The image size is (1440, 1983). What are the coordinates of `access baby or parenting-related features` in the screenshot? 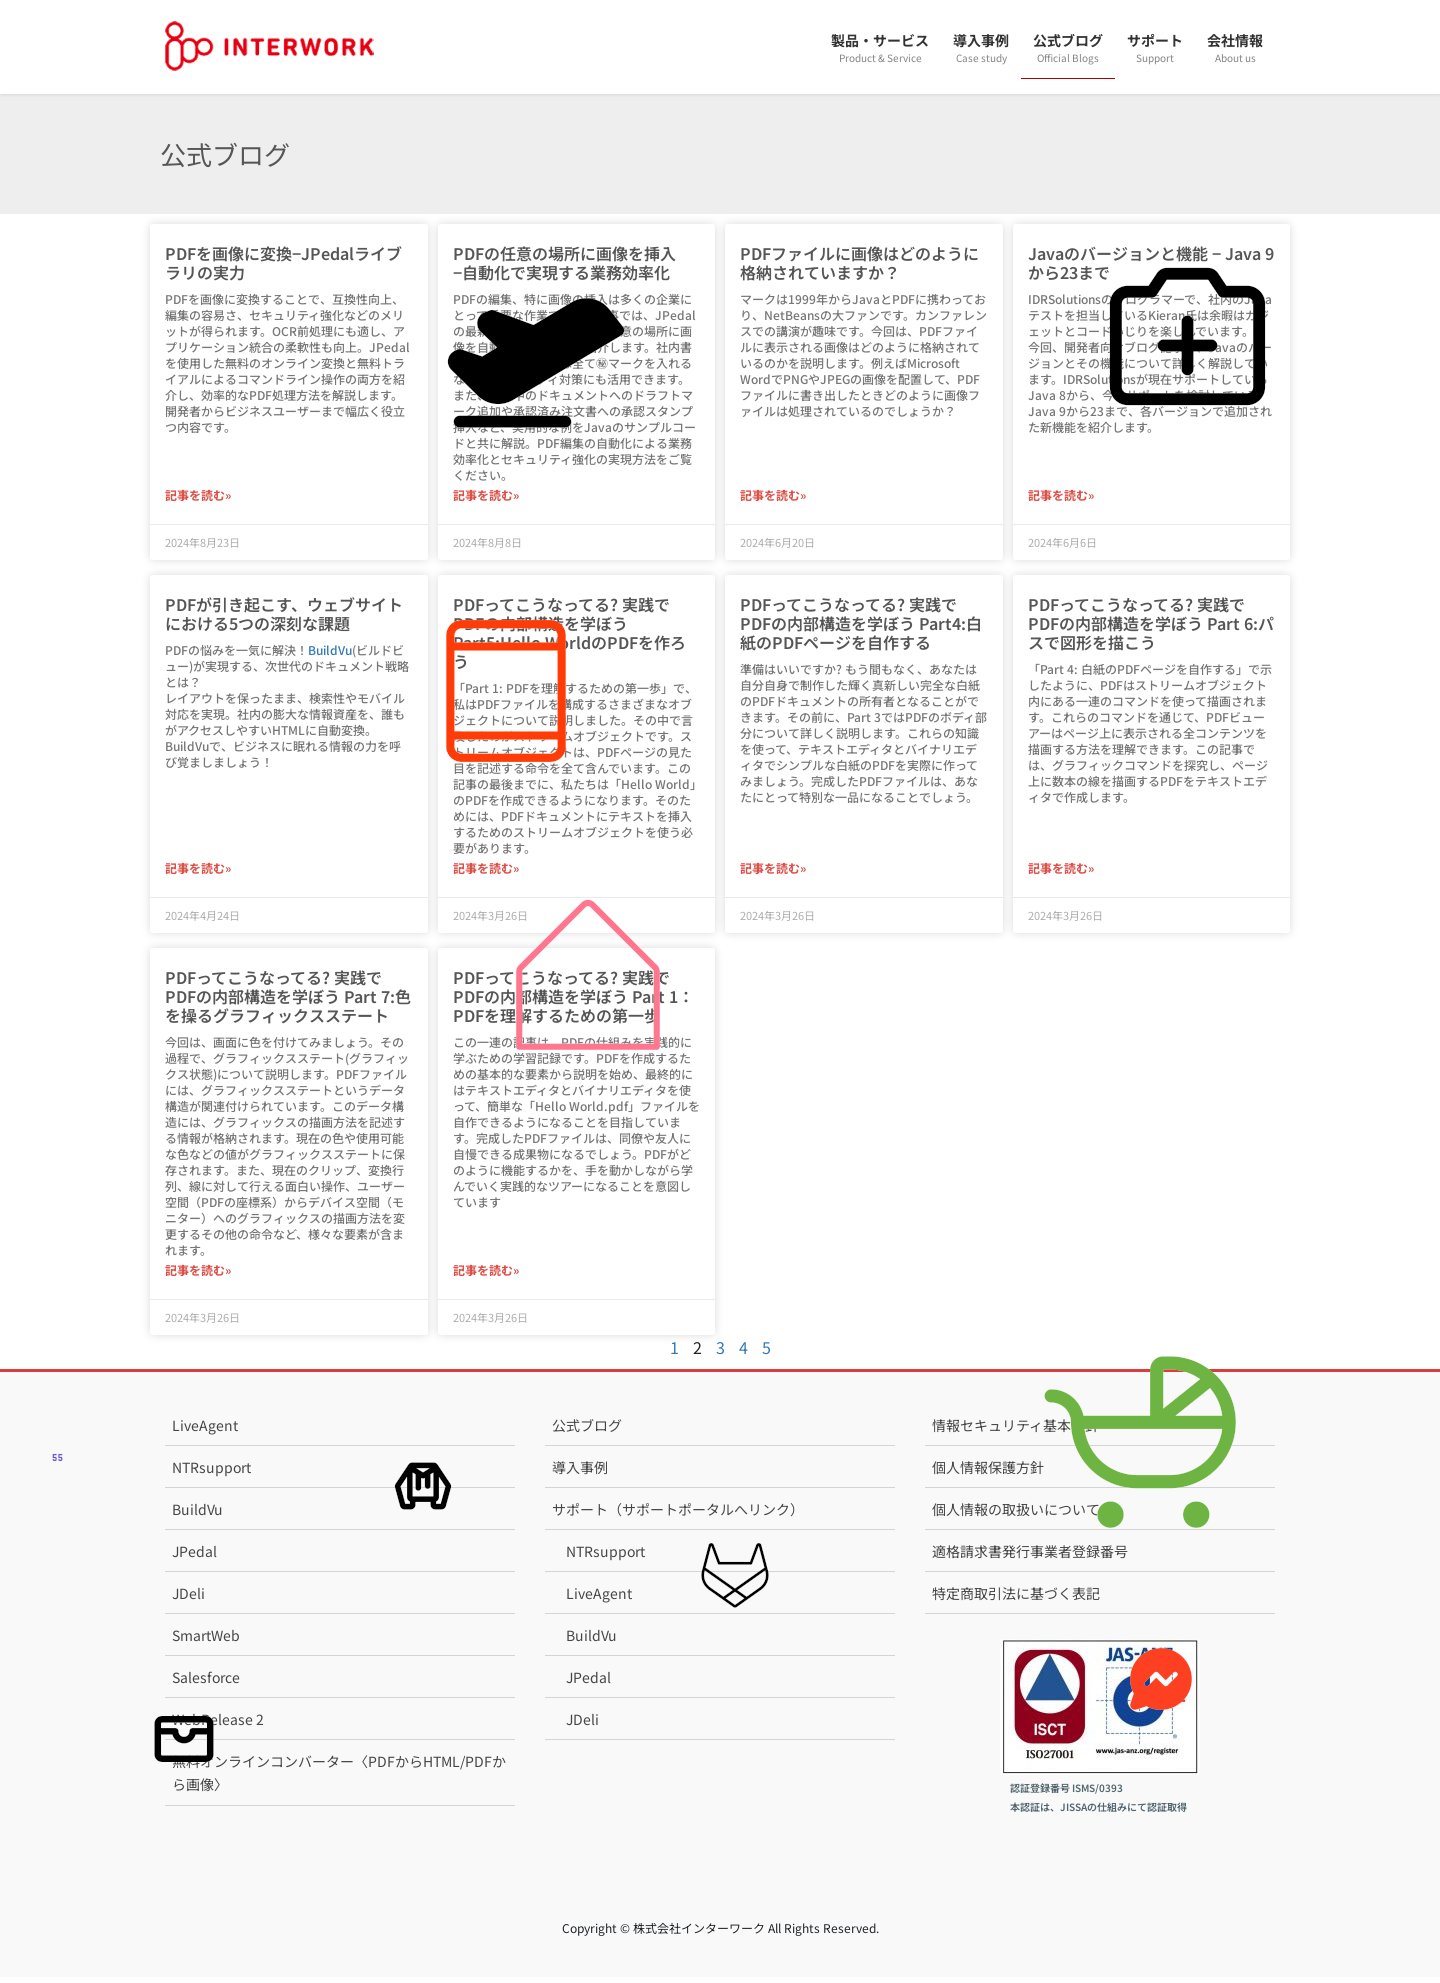 It's located at (1143, 1435).